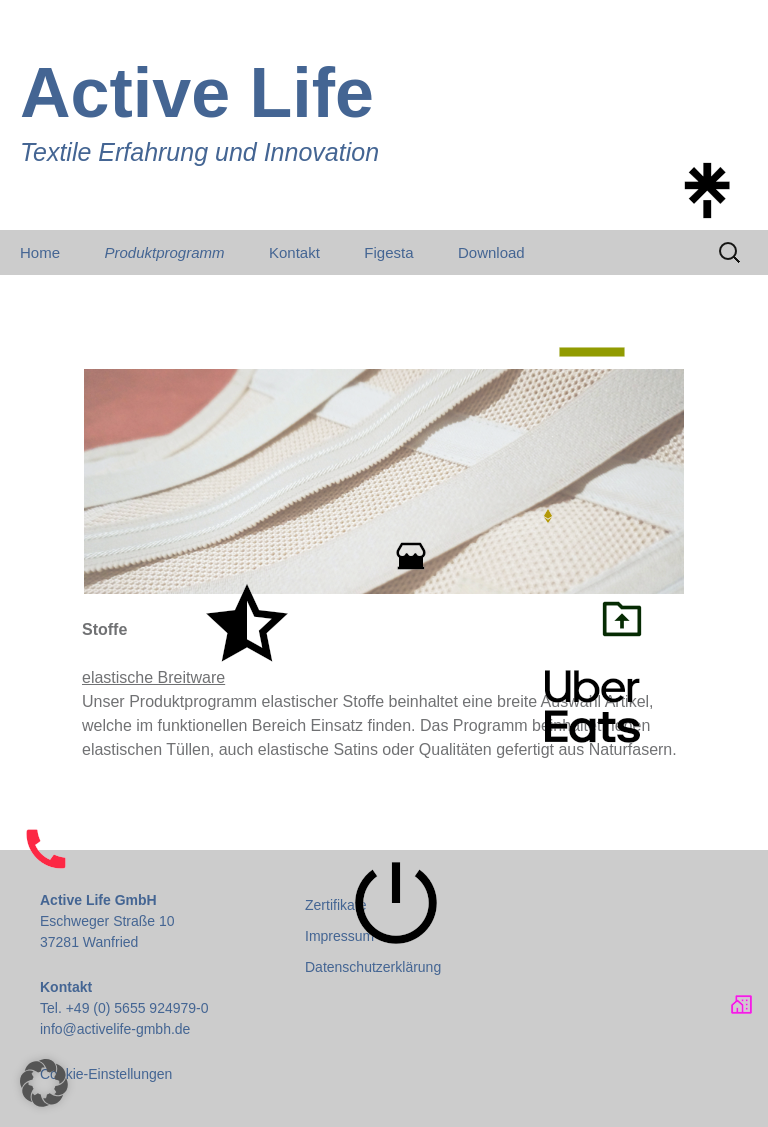 The image size is (768, 1127). Describe the element at coordinates (592, 352) in the screenshot. I see `remove or subtract an item` at that location.